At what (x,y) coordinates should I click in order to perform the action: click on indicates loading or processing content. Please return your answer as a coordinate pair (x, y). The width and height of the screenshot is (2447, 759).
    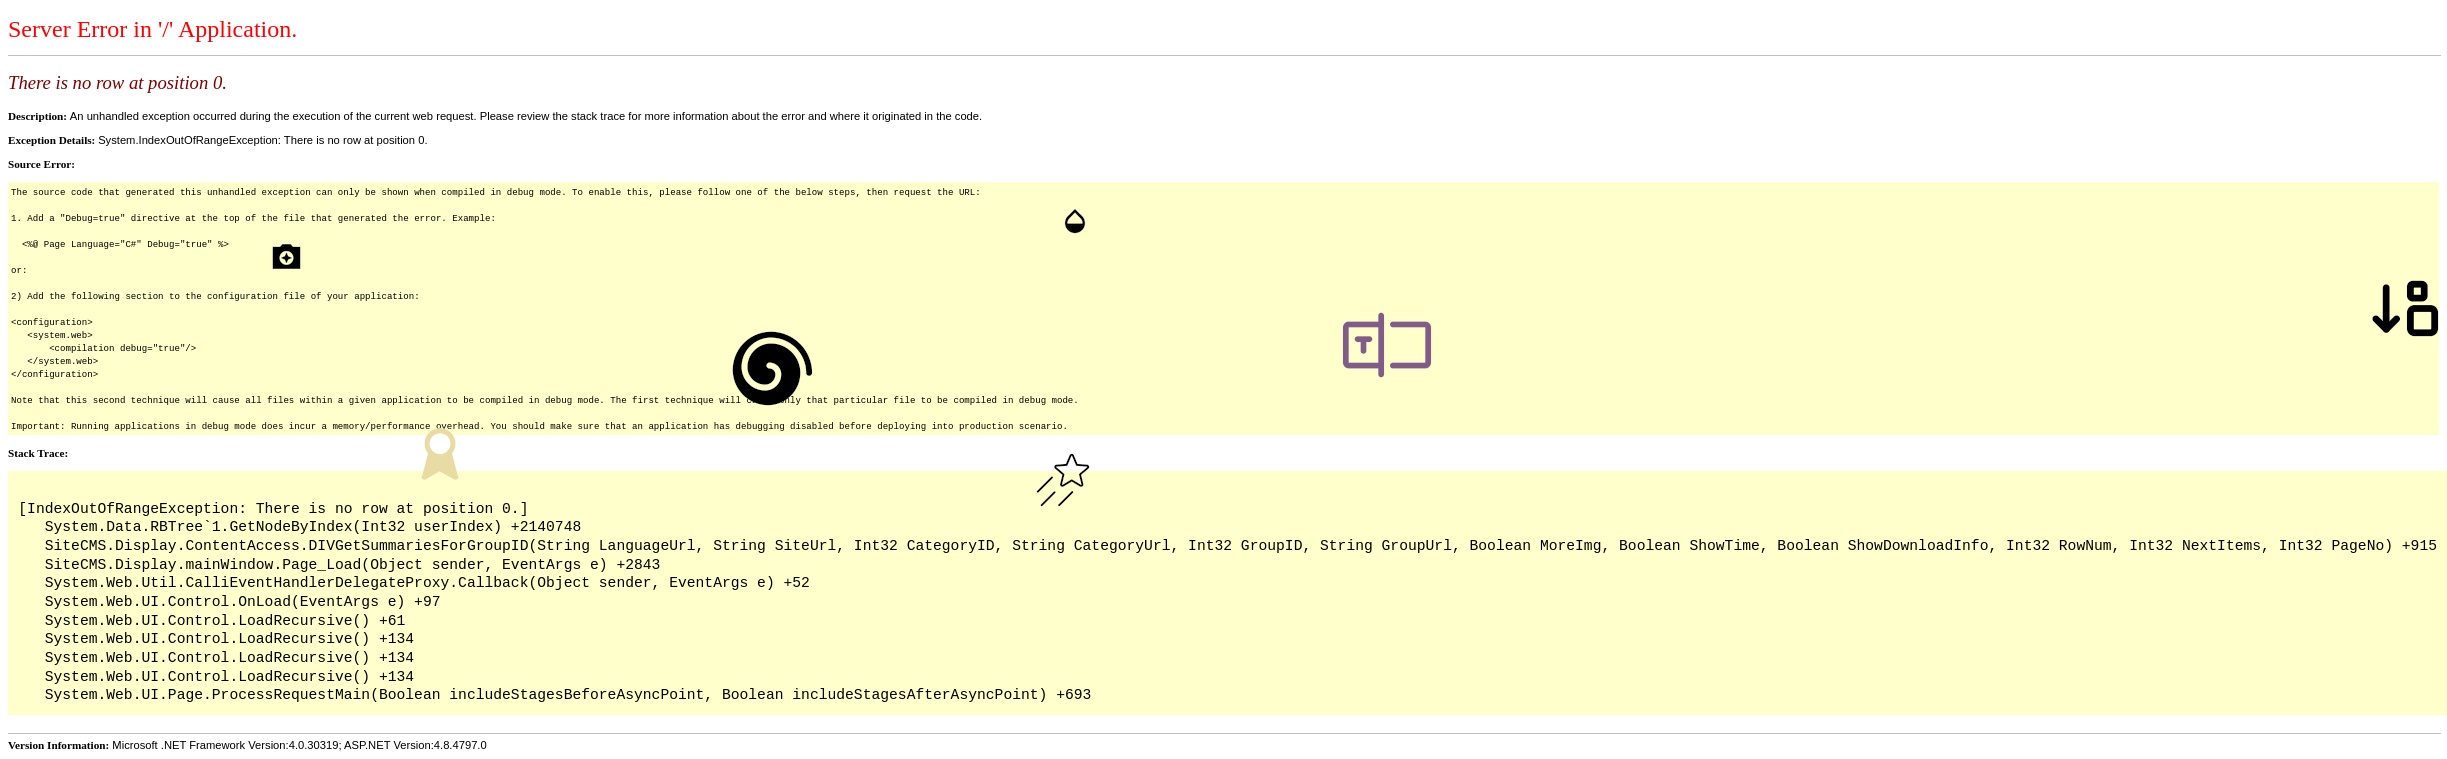
    Looking at the image, I should click on (768, 367).